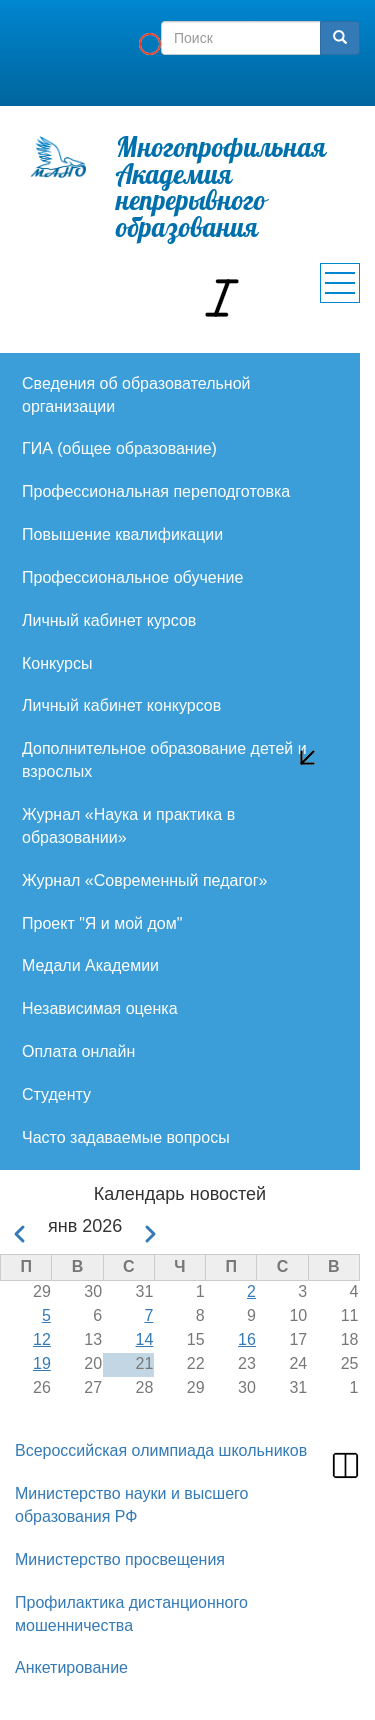 The height and width of the screenshot is (1720, 375). Describe the element at coordinates (150, 44) in the screenshot. I see `unselected option in a radio button group` at that location.